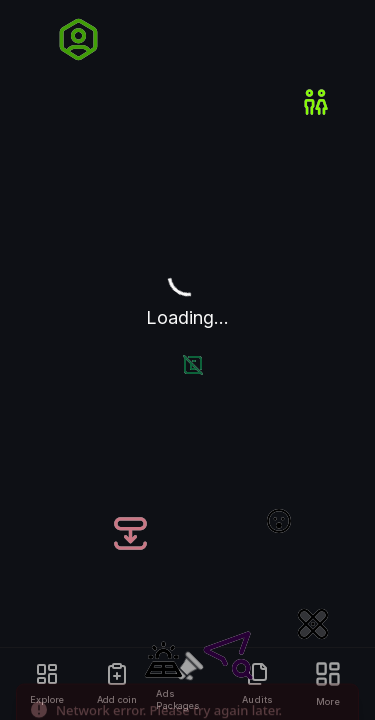 The height and width of the screenshot is (720, 375). What do you see at coordinates (193, 365) in the screenshot?
I see `explicit content filter is enabled` at bounding box center [193, 365].